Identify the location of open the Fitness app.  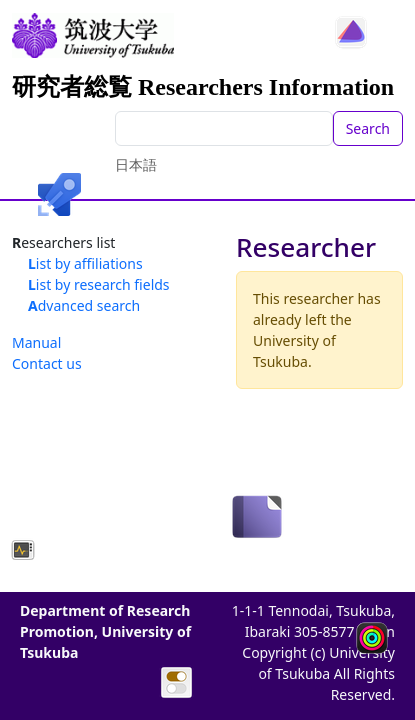
(372, 638).